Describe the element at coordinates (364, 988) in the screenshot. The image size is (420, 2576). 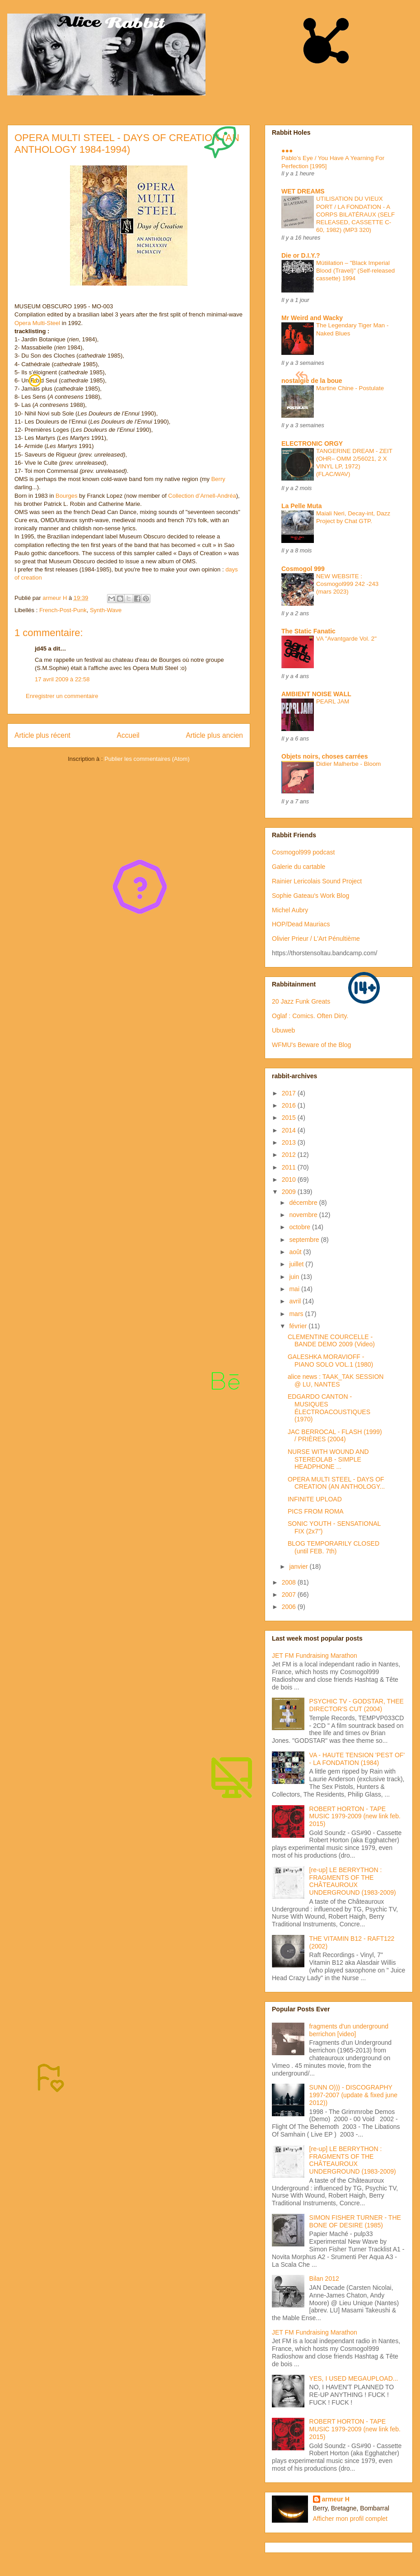
I see `indicates content rated for ages 14 and older` at that location.